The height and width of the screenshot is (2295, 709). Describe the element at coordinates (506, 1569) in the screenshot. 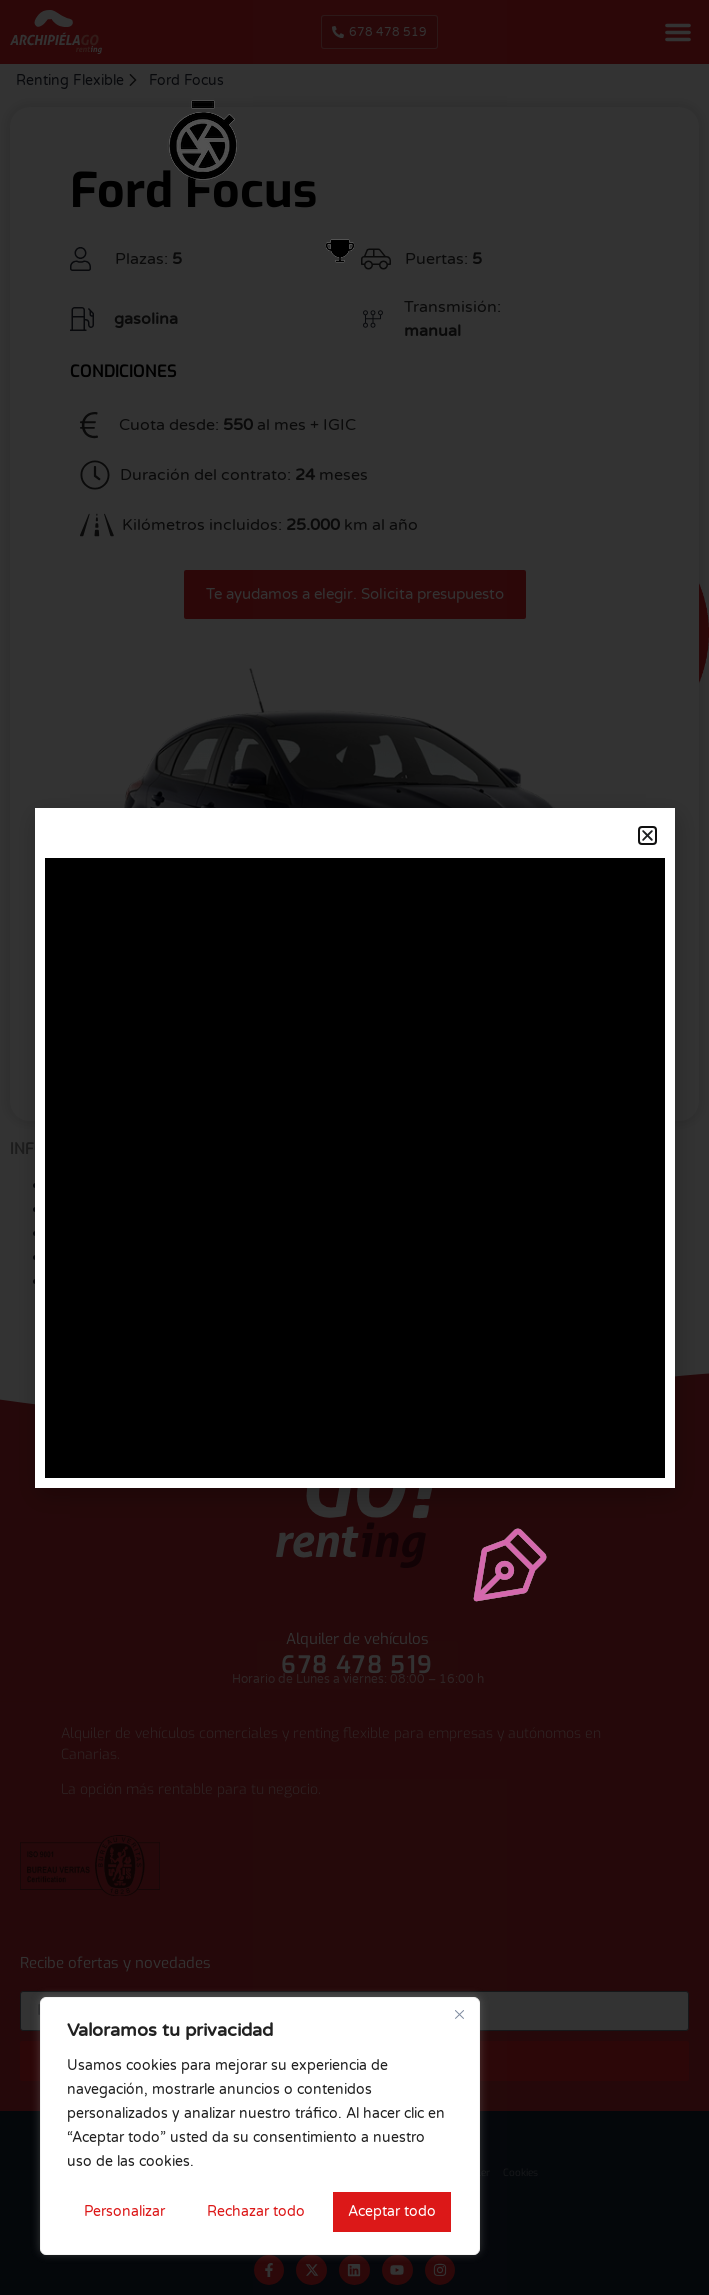

I see `access drawing or illustration tools` at that location.